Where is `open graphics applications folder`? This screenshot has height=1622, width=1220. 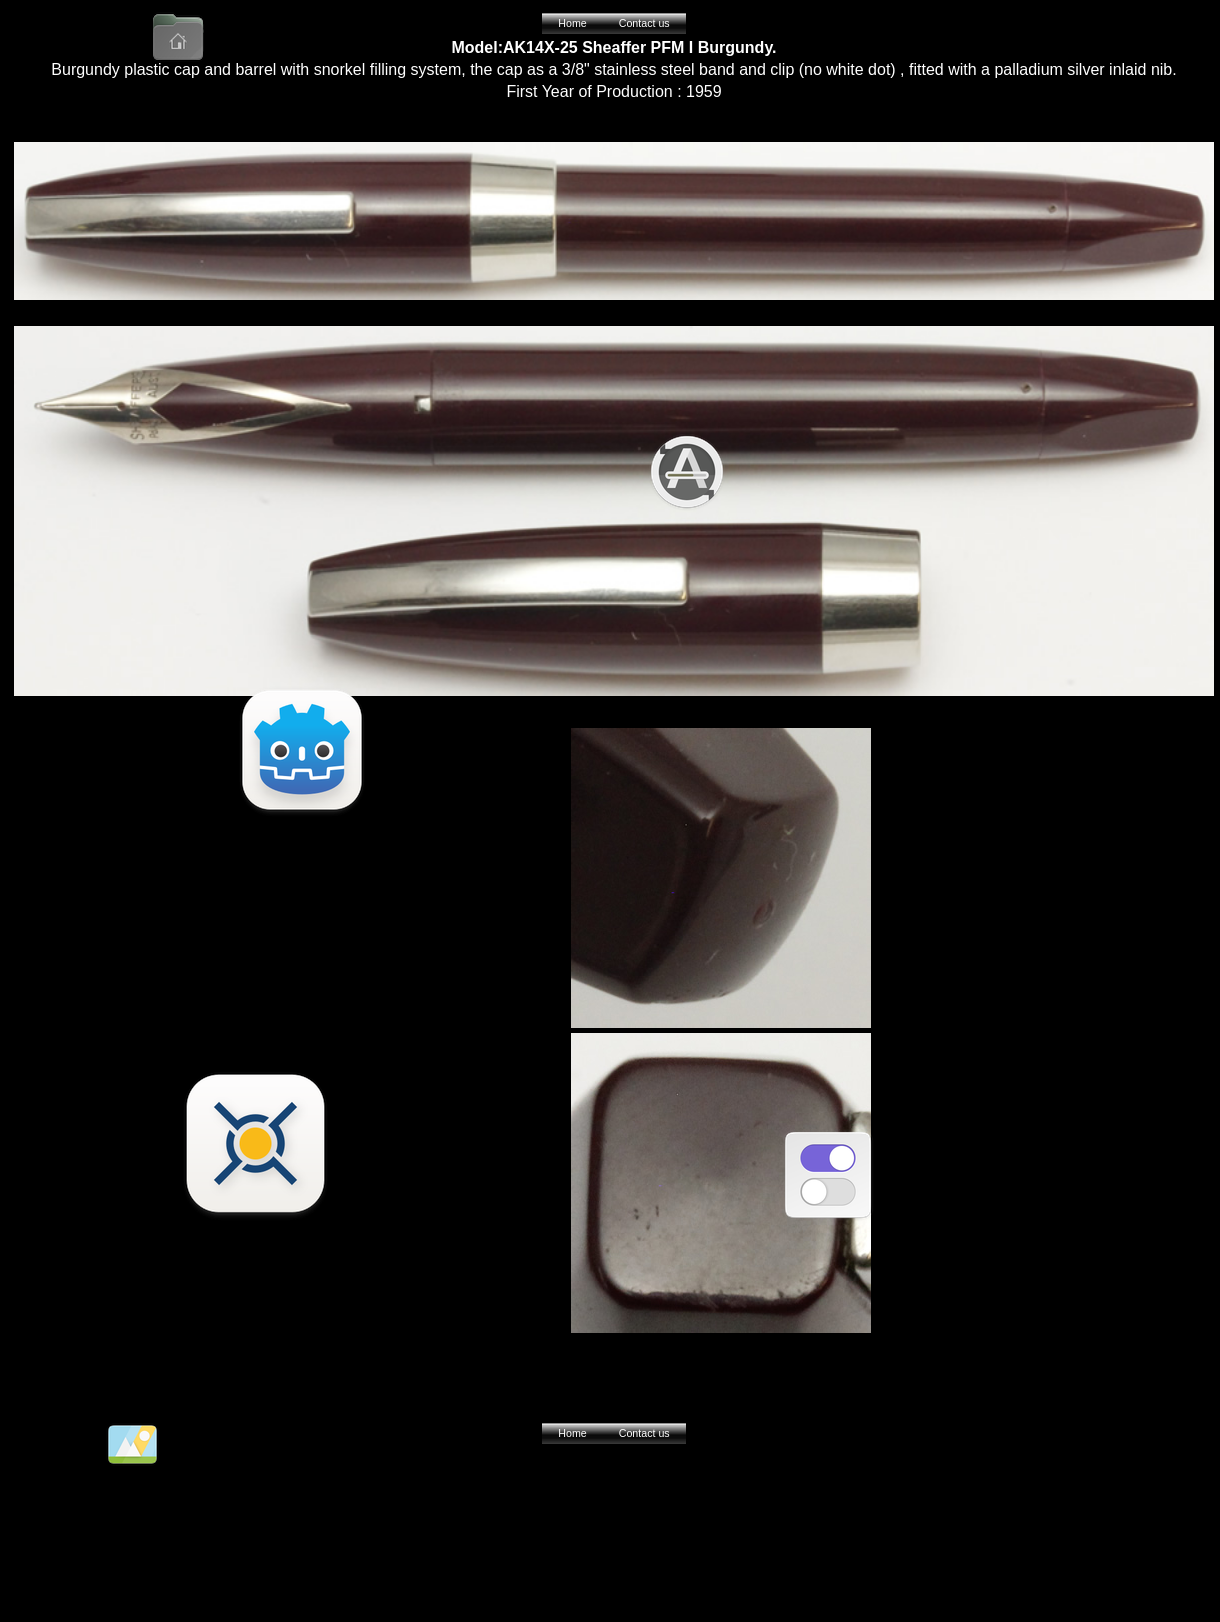
open graphics applications folder is located at coordinates (132, 1444).